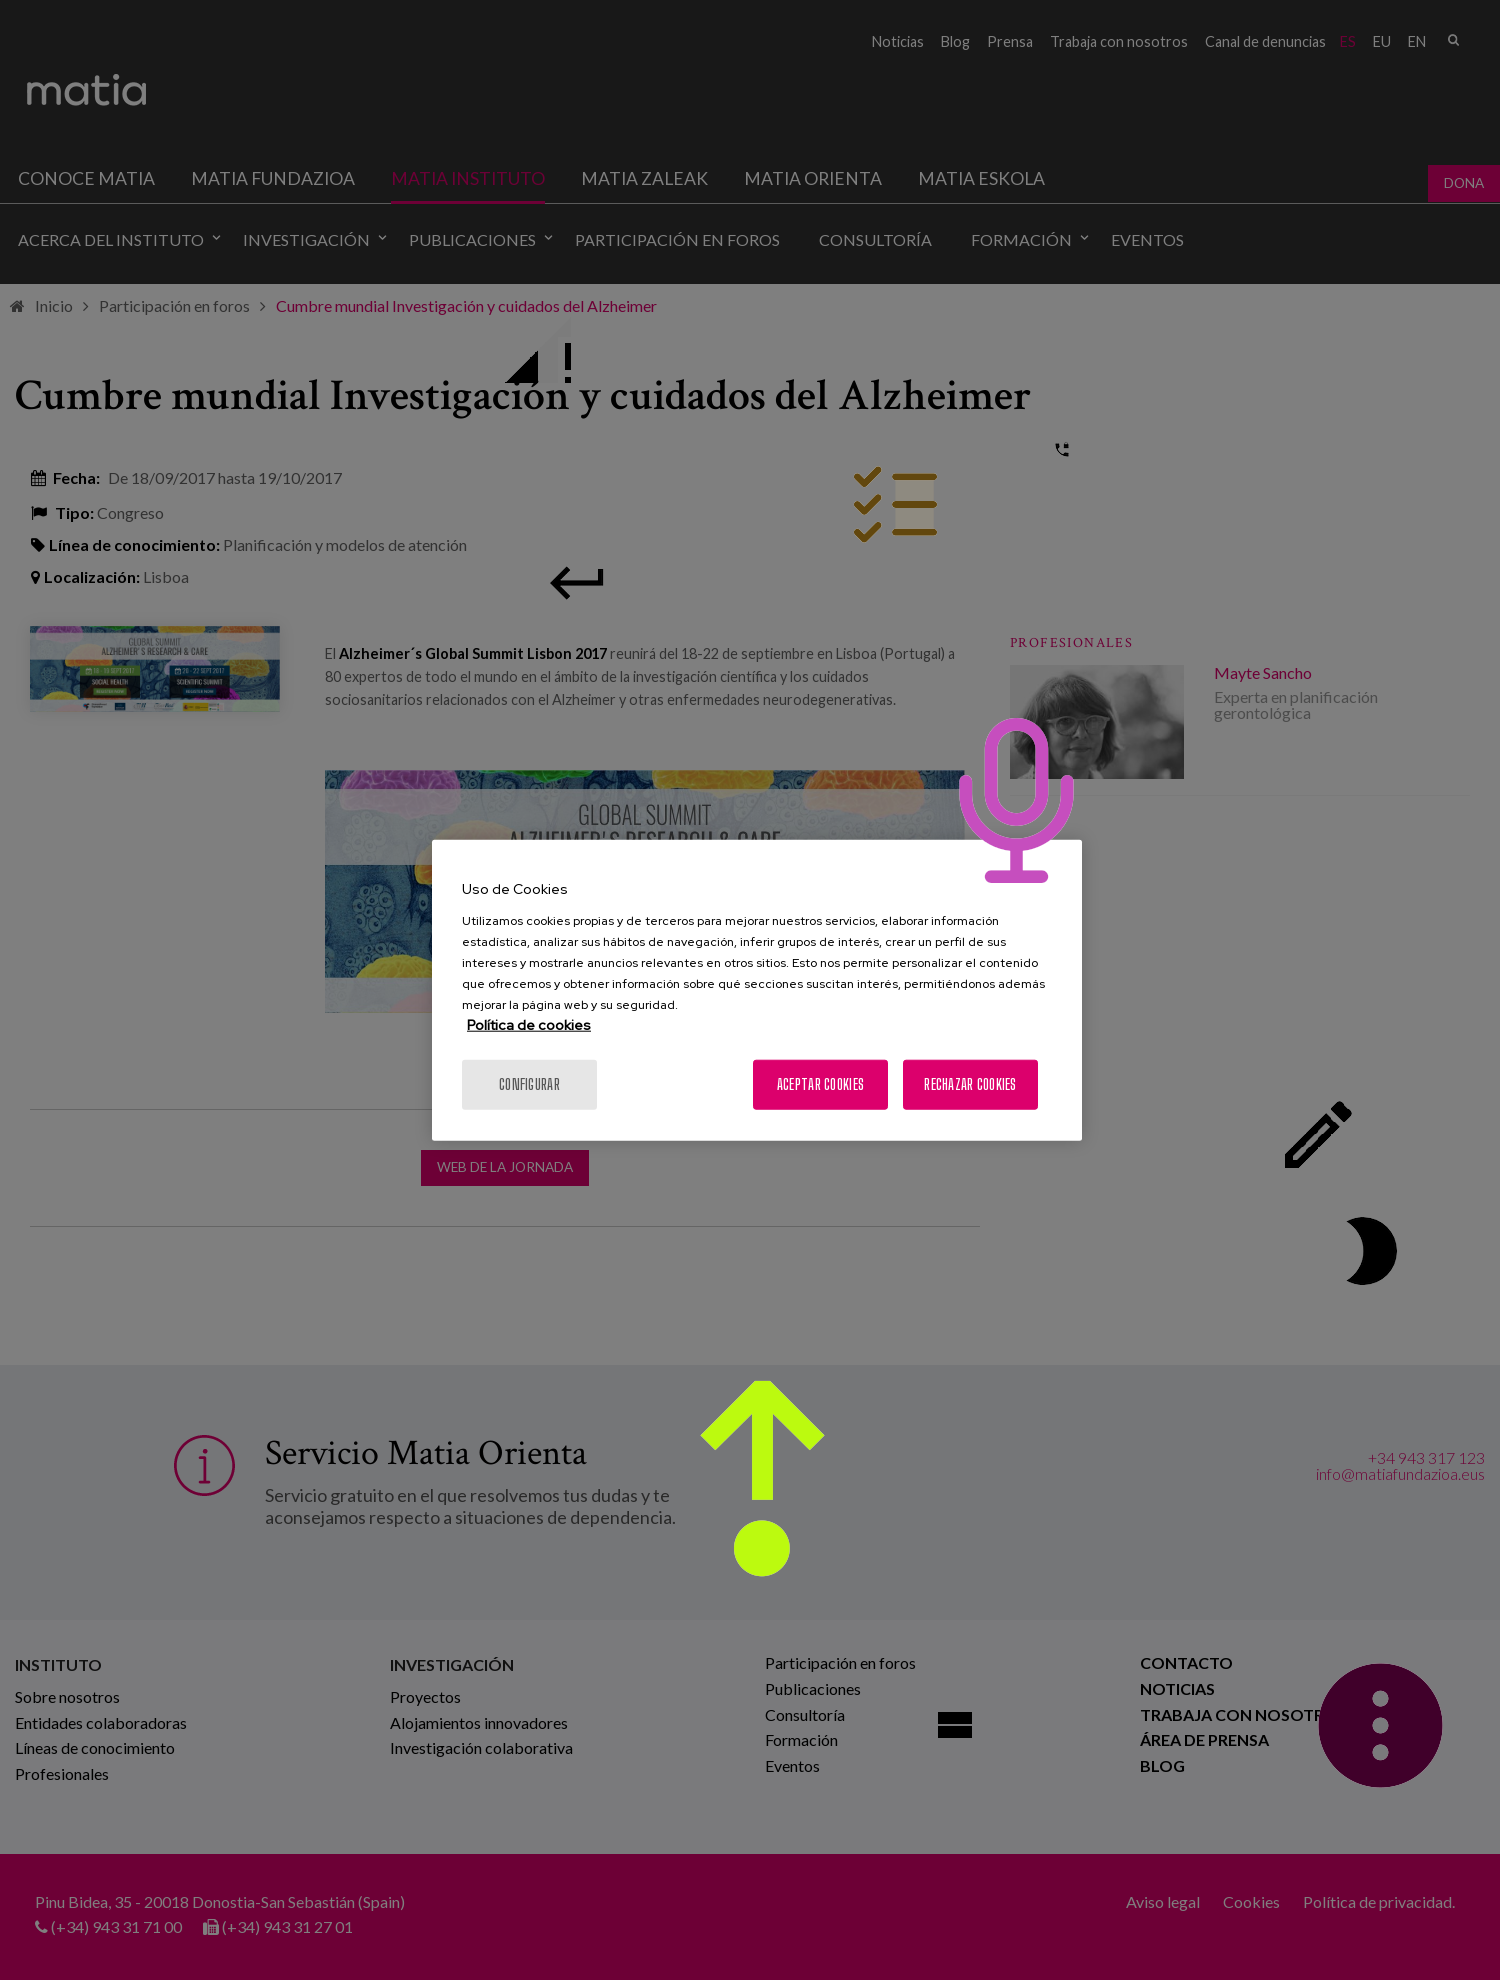  I want to click on submit or confirm text input, so click(578, 583).